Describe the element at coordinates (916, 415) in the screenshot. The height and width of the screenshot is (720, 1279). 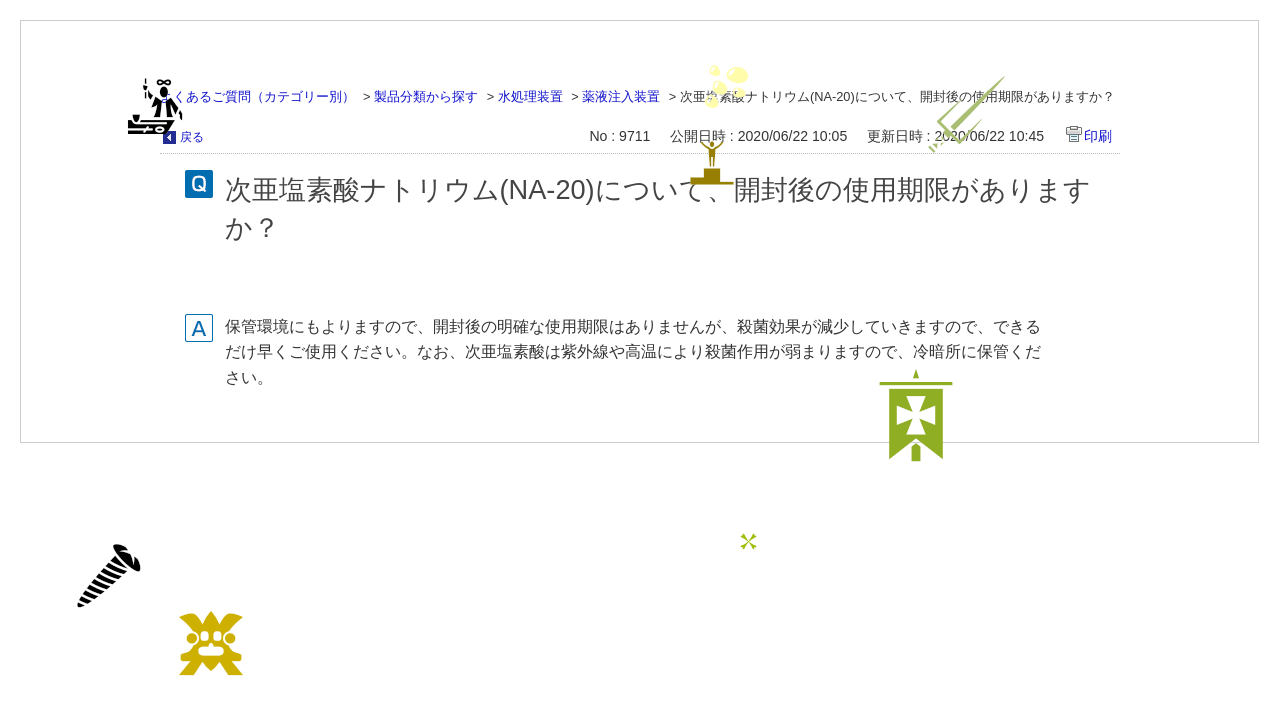
I see `view guild or clan banner` at that location.